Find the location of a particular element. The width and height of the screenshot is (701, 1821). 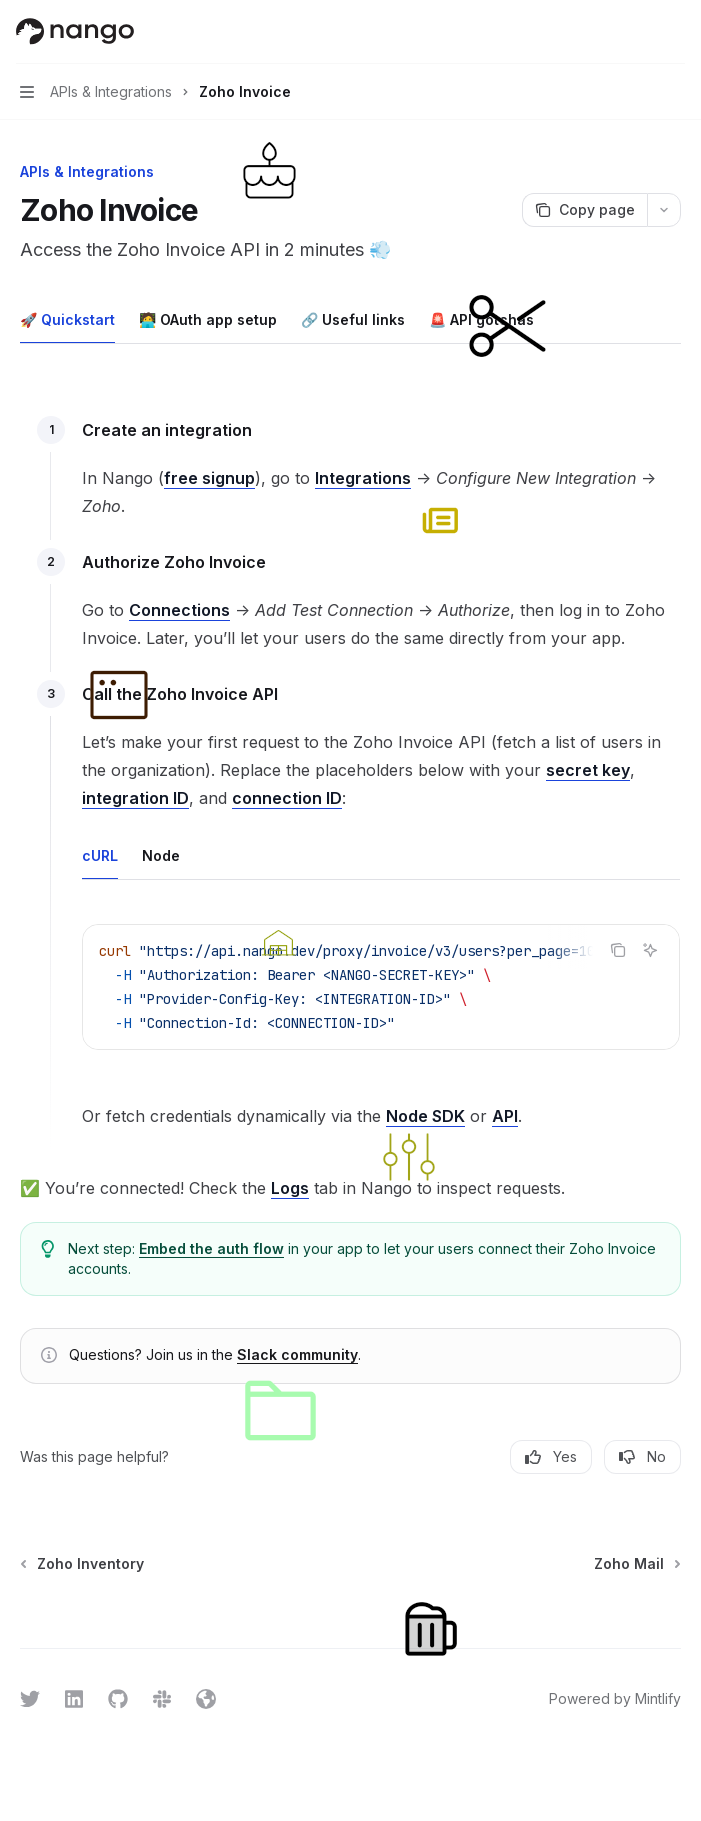

open application window is located at coordinates (119, 695).